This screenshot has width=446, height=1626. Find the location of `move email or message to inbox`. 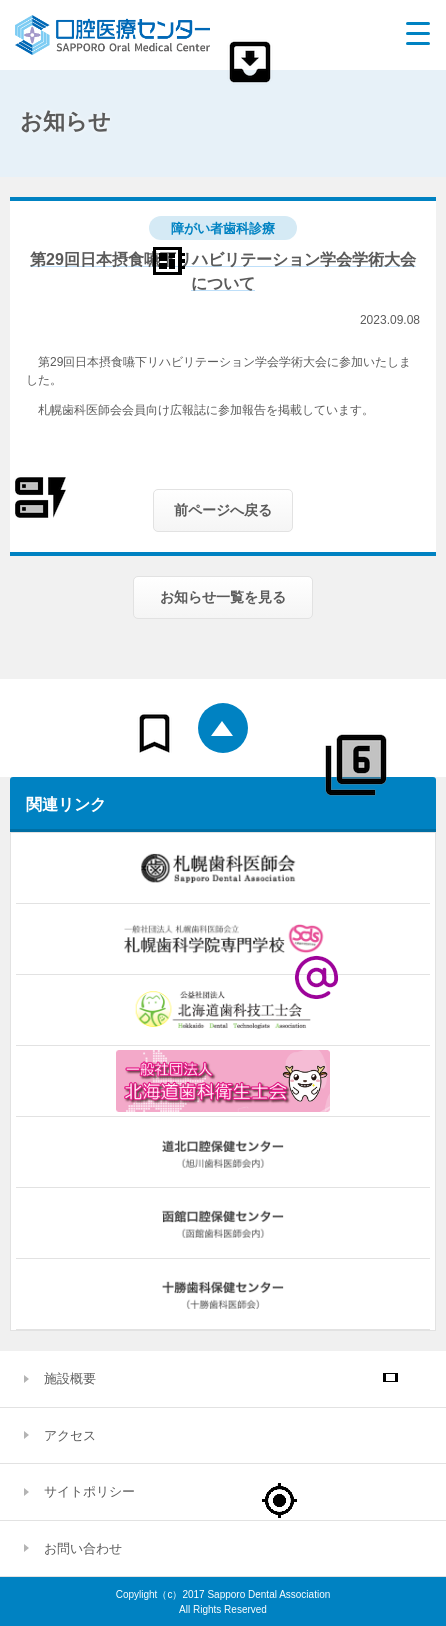

move email or message to inbox is located at coordinates (250, 62).